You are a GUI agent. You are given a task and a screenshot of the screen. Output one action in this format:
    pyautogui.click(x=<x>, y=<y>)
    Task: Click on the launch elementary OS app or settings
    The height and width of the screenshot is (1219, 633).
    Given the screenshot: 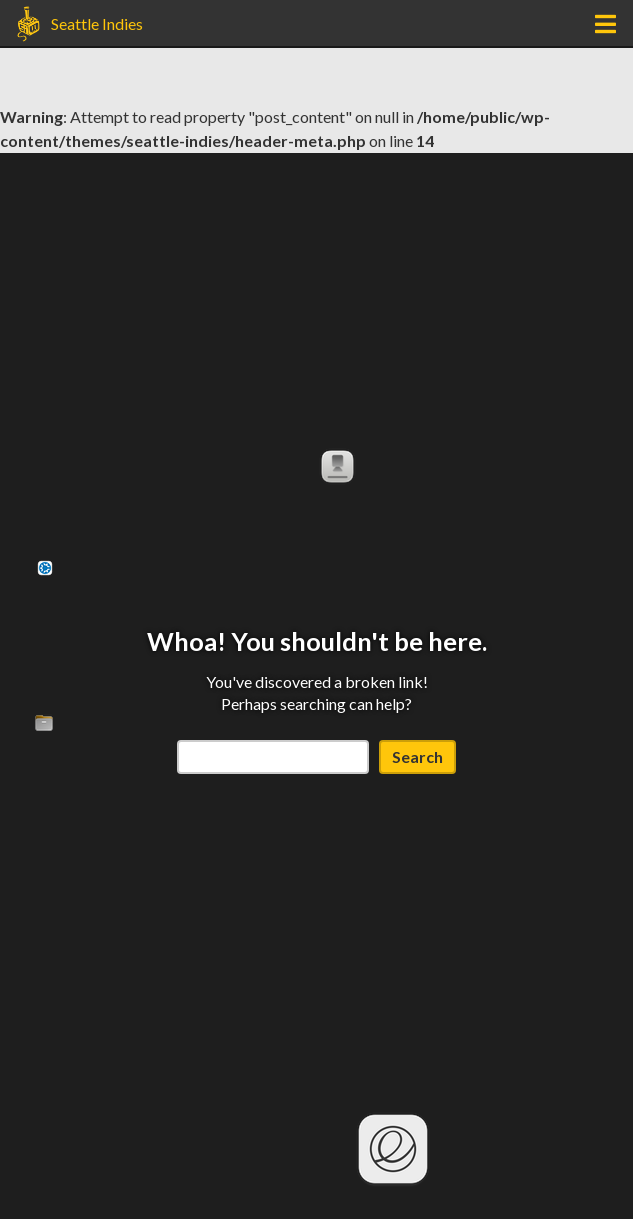 What is the action you would take?
    pyautogui.click(x=393, y=1149)
    